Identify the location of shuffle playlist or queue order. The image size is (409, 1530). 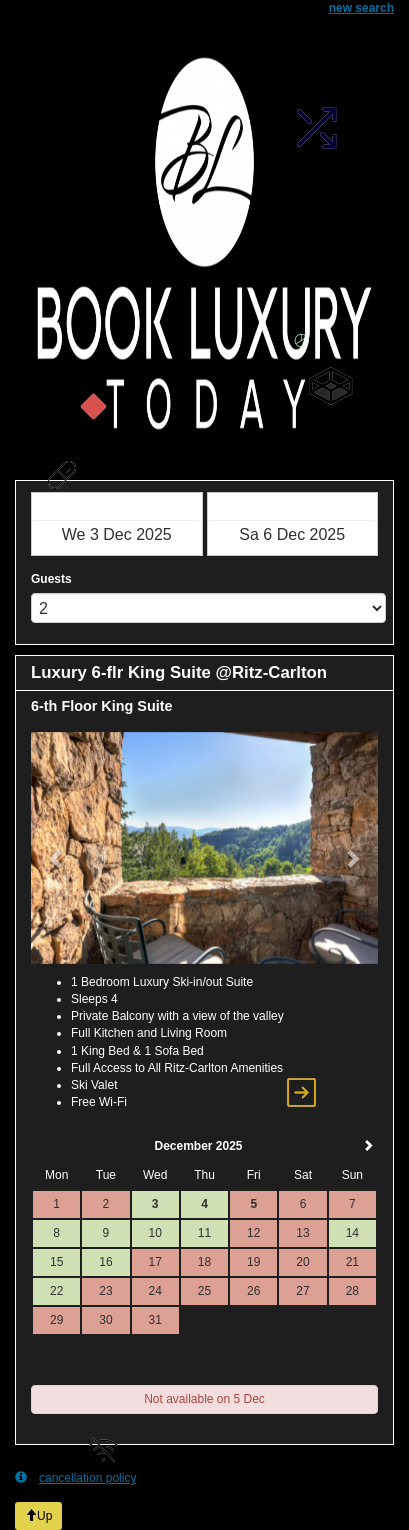
(316, 128).